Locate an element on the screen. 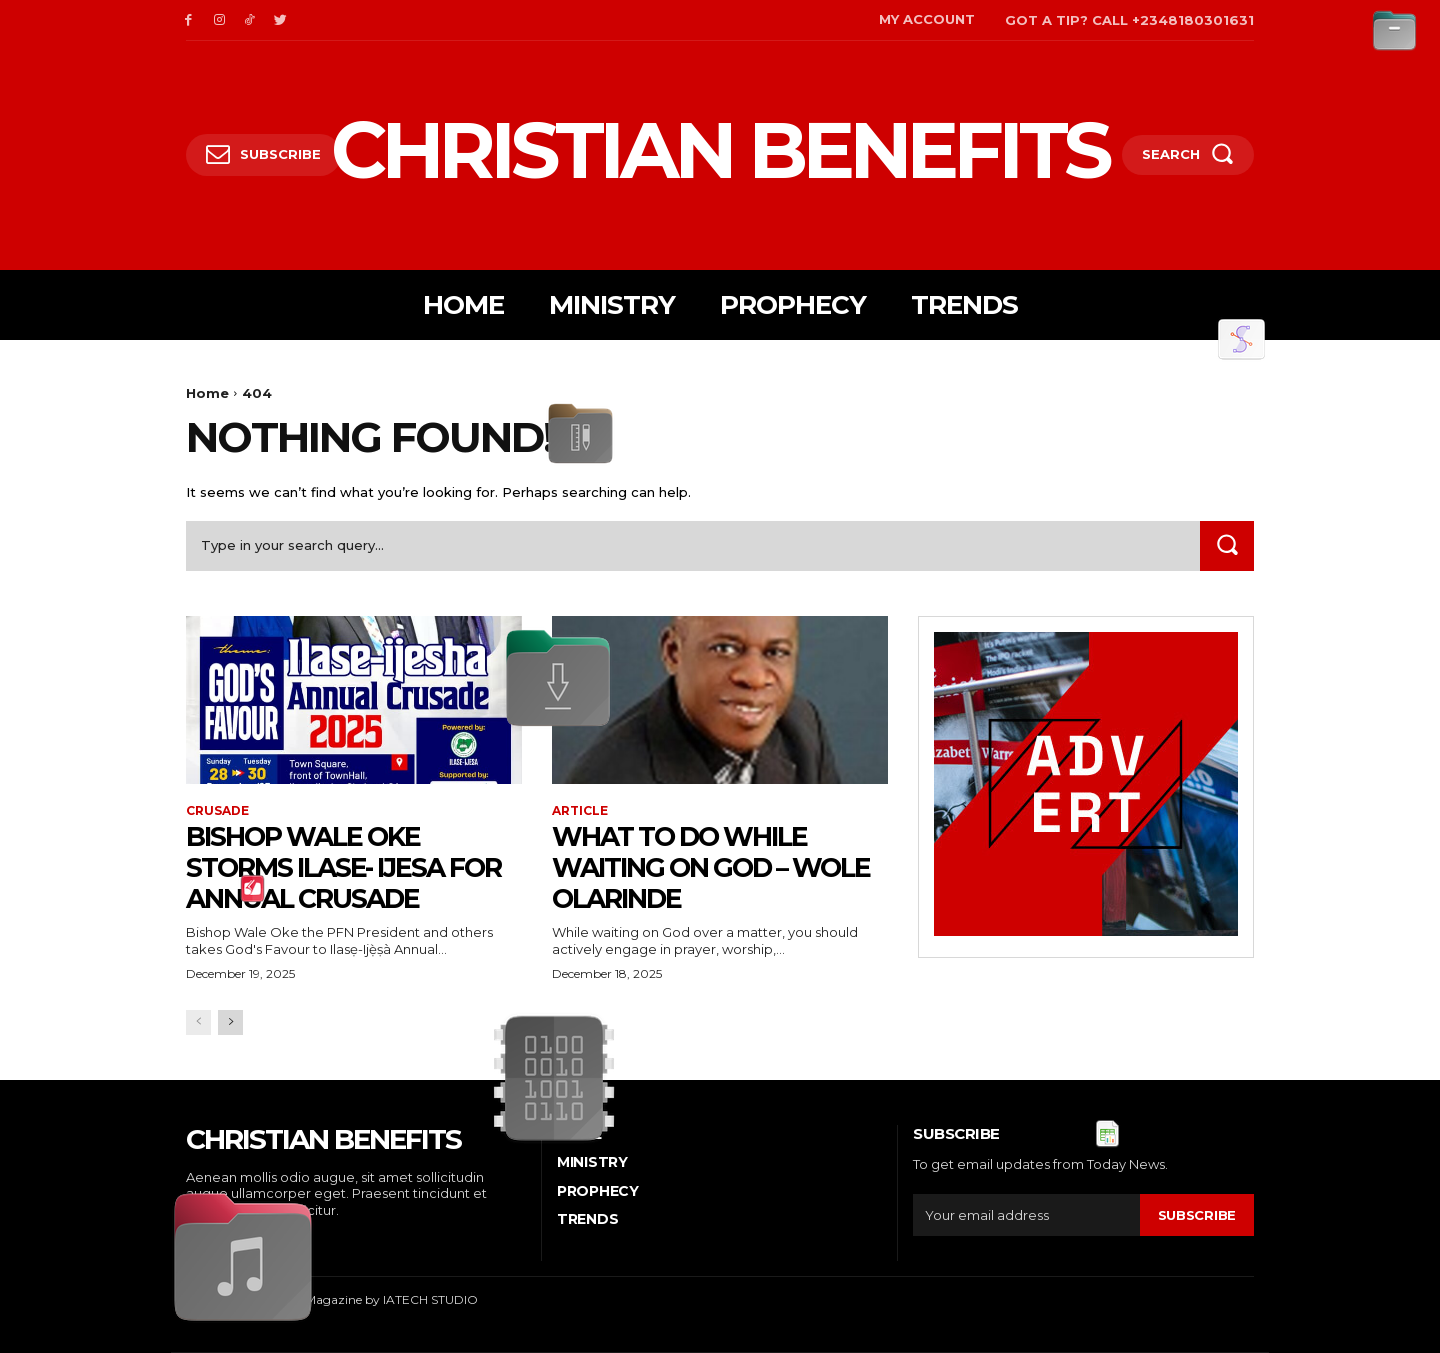 Image resolution: width=1440 pixels, height=1353 pixels. firmware file type indicator is located at coordinates (554, 1078).